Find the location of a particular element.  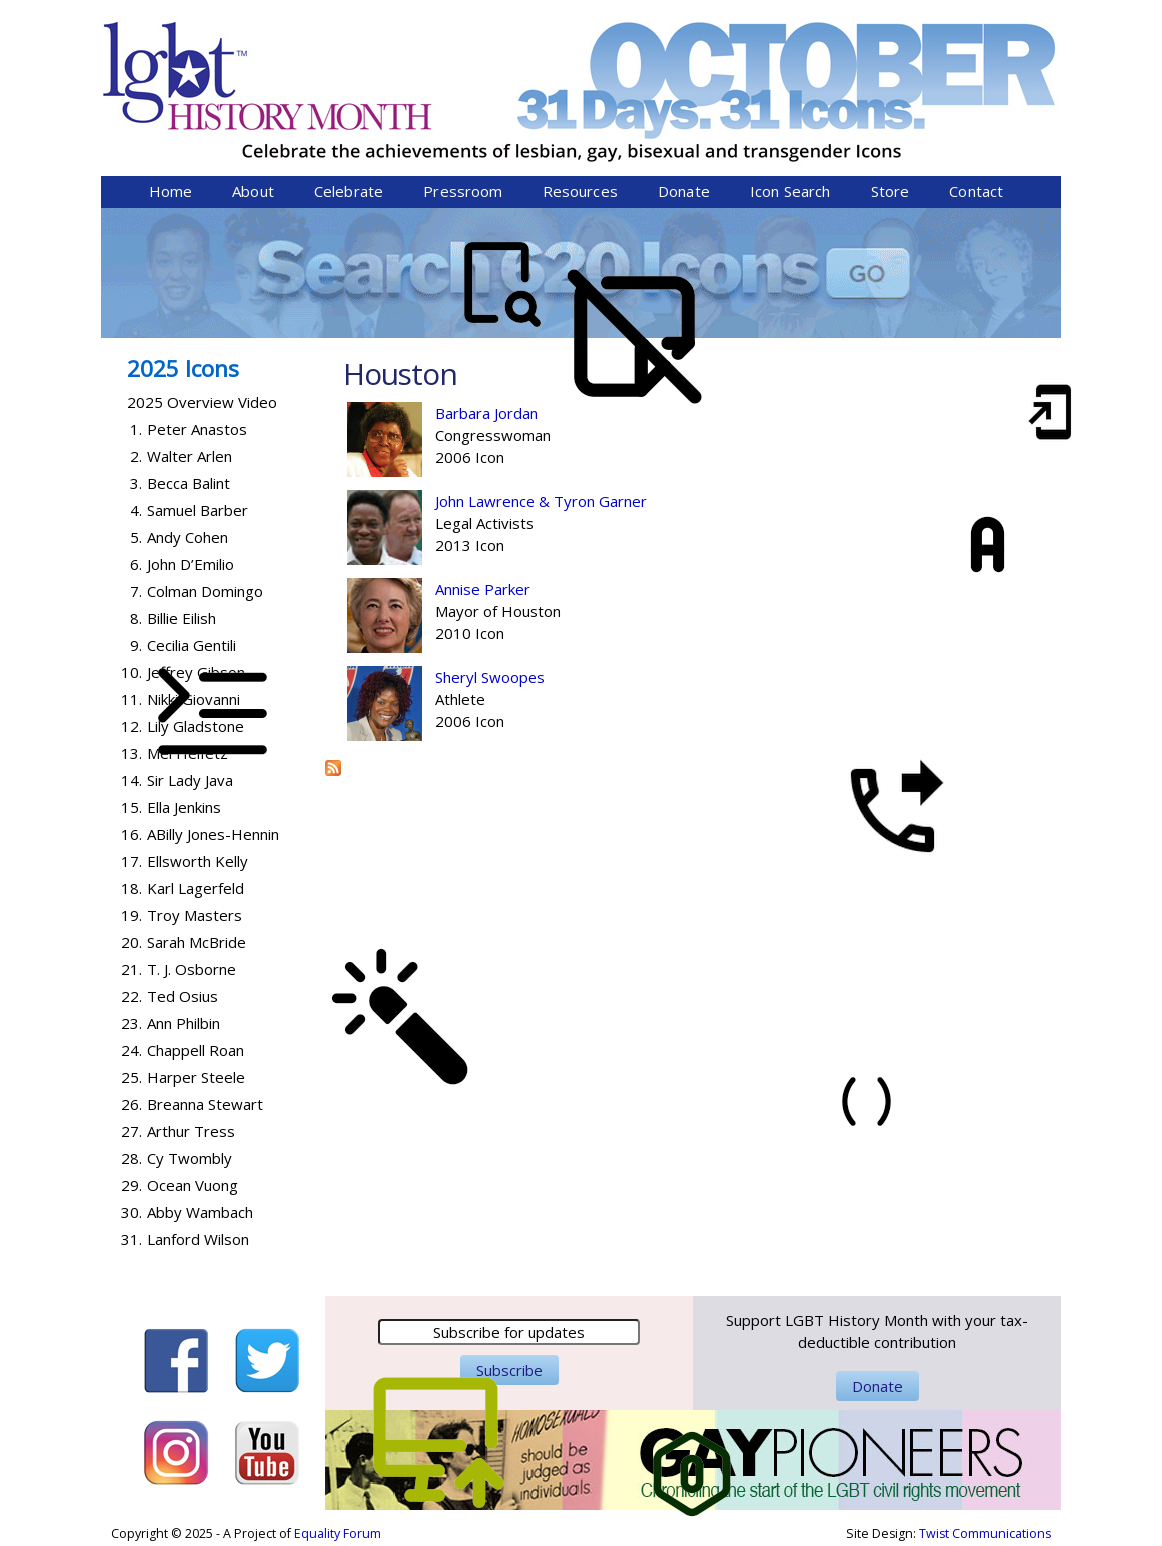

notes feature is disabled or unavailable is located at coordinates (634, 336).